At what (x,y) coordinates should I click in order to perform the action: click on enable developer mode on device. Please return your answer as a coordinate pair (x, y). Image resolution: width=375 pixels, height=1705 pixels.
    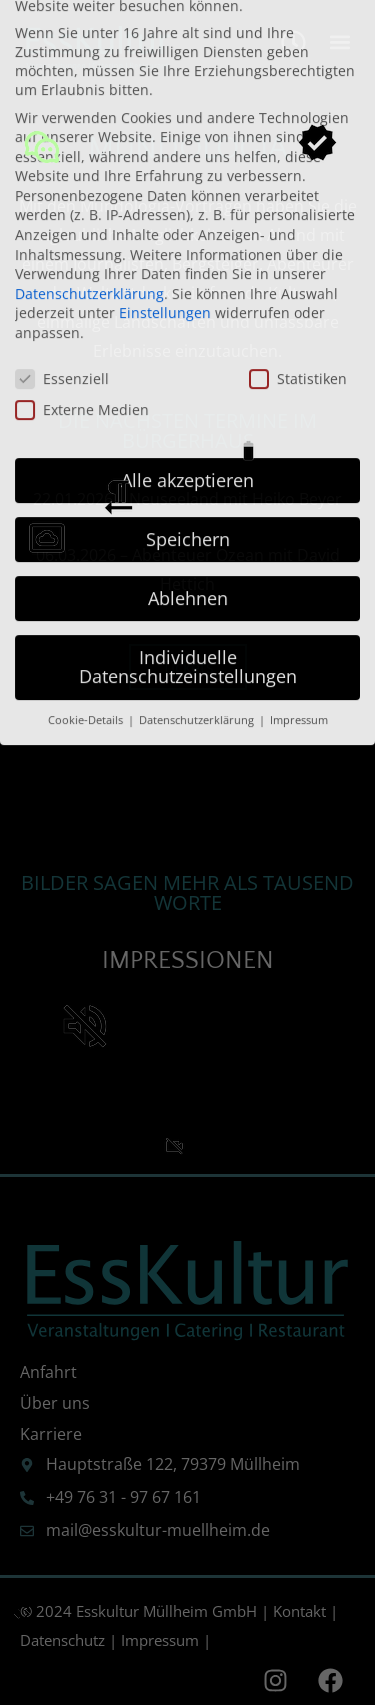
    Looking at the image, I should click on (22, 1614).